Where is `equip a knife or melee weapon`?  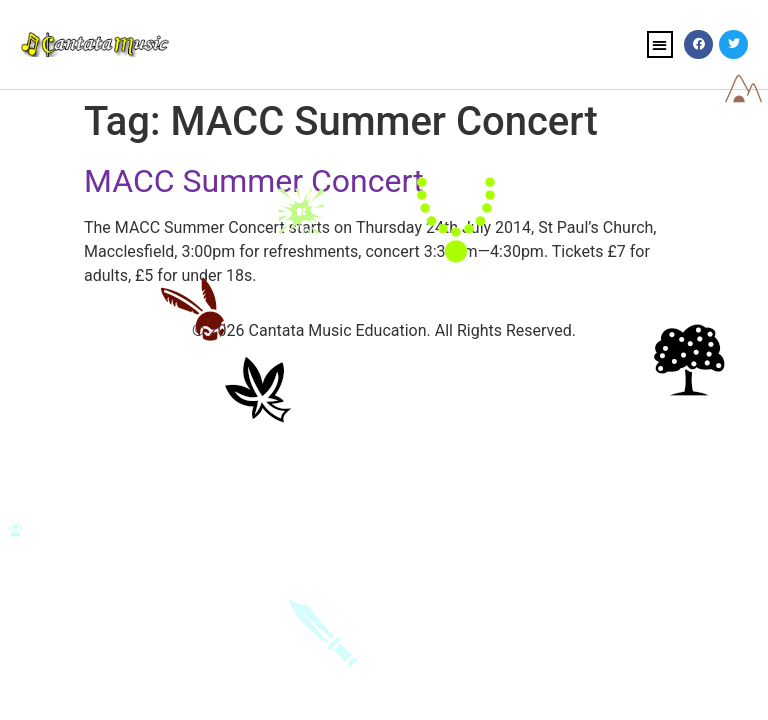 equip a knife or melee weapon is located at coordinates (323, 633).